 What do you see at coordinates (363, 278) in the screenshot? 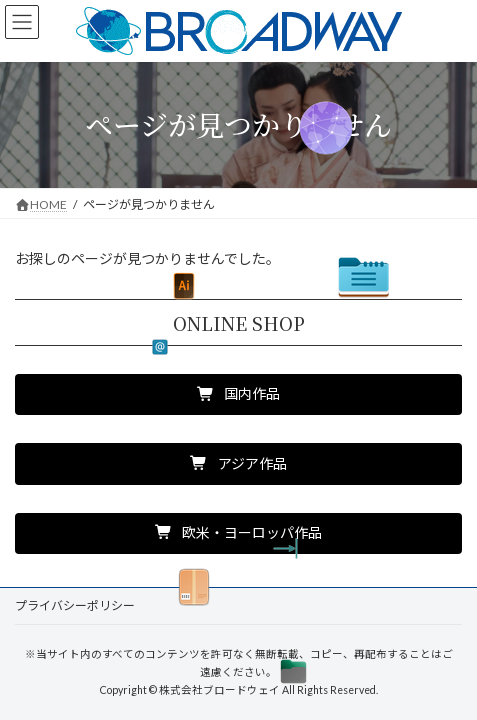
I see `open notes or documents folder` at bounding box center [363, 278].